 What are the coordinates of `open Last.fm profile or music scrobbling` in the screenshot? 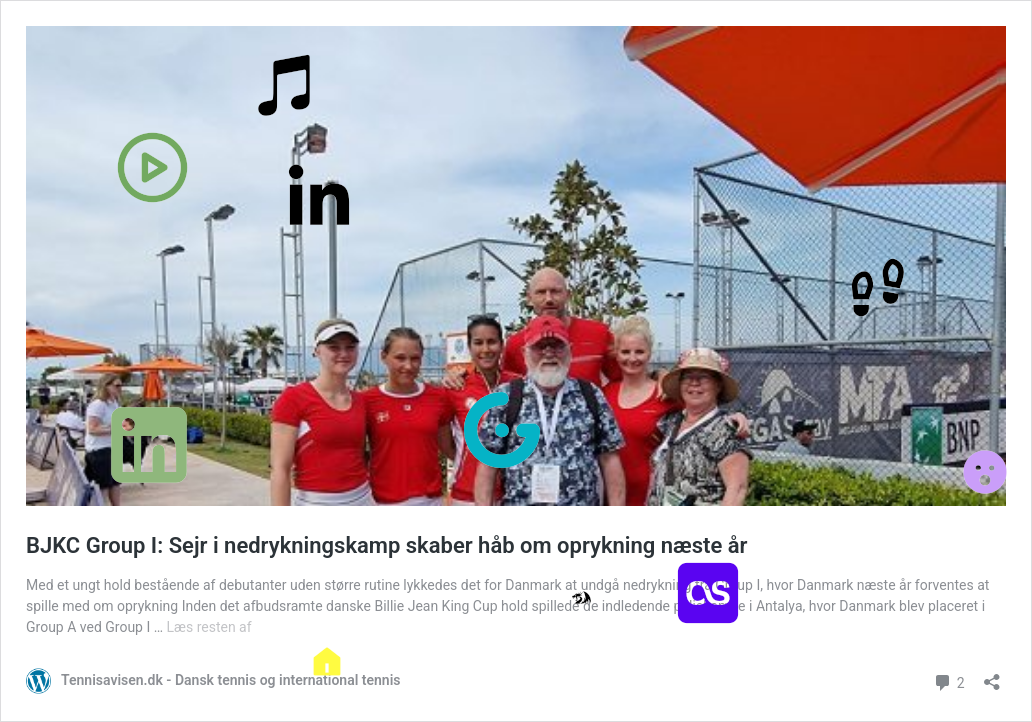 It's located at (708, 593).